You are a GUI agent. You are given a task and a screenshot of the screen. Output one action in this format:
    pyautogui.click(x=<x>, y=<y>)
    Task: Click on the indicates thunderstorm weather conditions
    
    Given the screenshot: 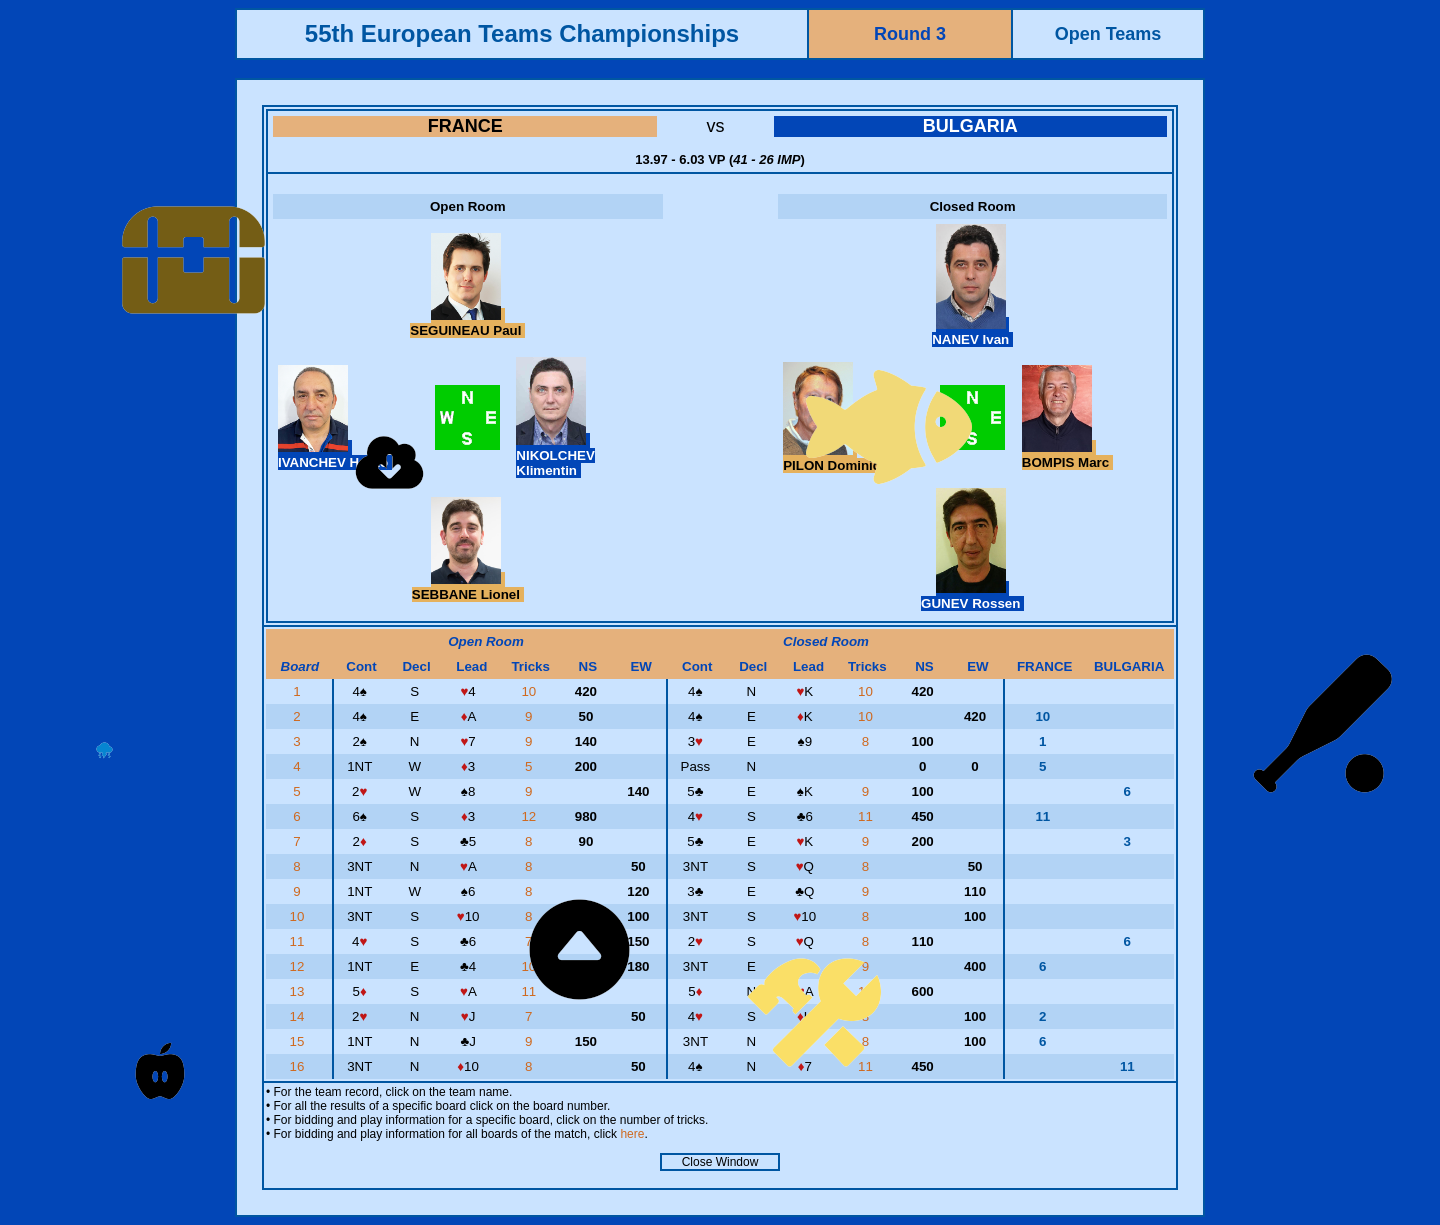 What is the action you would take?
    pyautogui.click(x=104, y=750)
    